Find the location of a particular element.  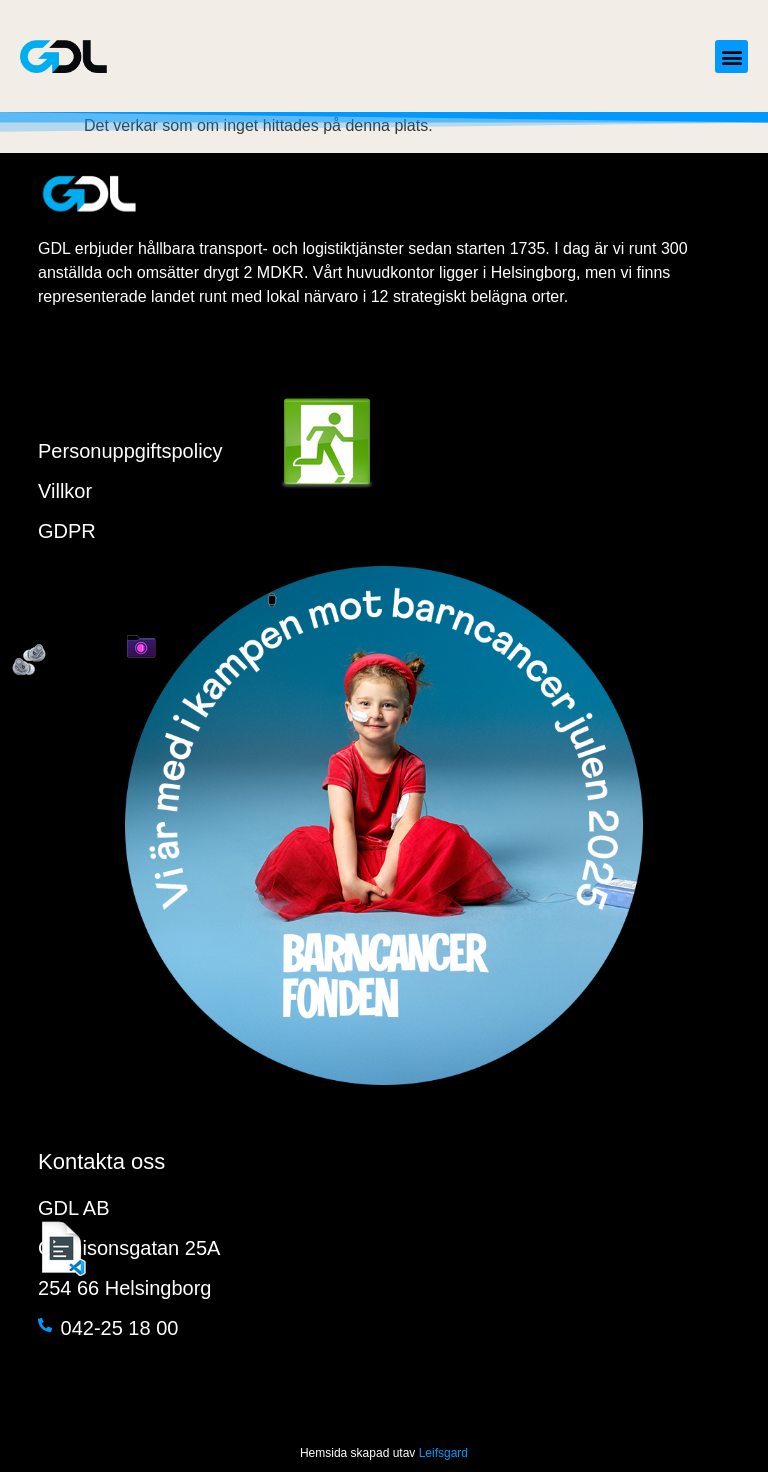

open wondershare demoair folder is located at coordinates (141, 647).